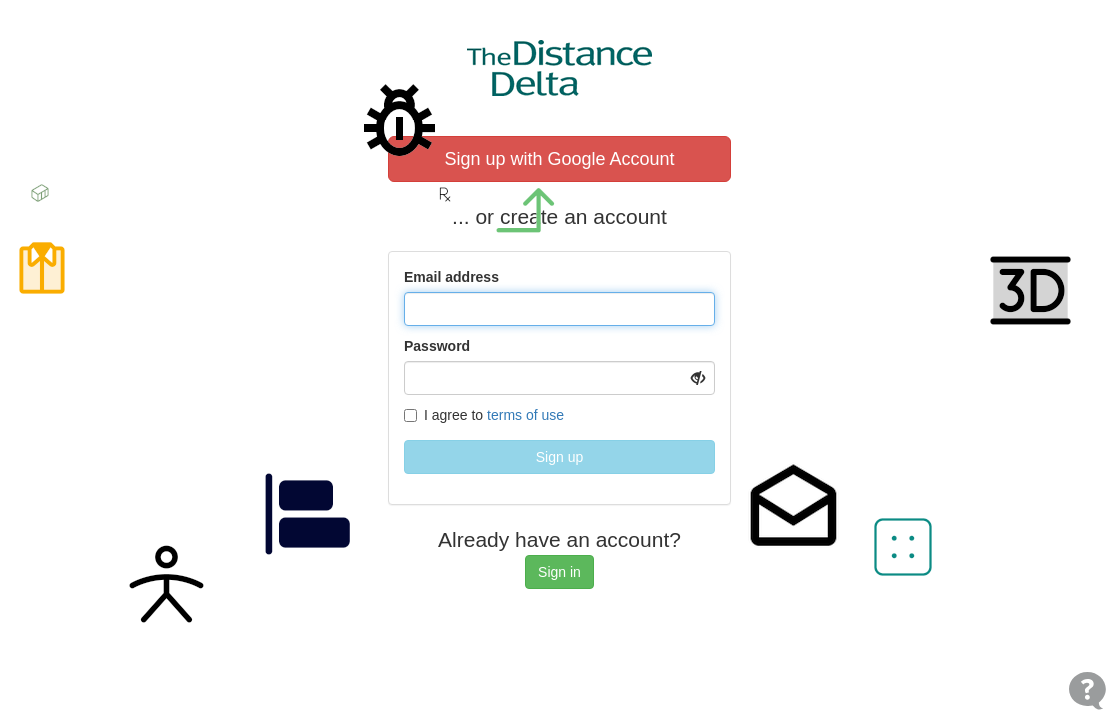 The image size is (1119, 720). What do you see at coordinates (40, 193) in the screenshot?
I see `view container or package details` at bounding box center [40, 193].